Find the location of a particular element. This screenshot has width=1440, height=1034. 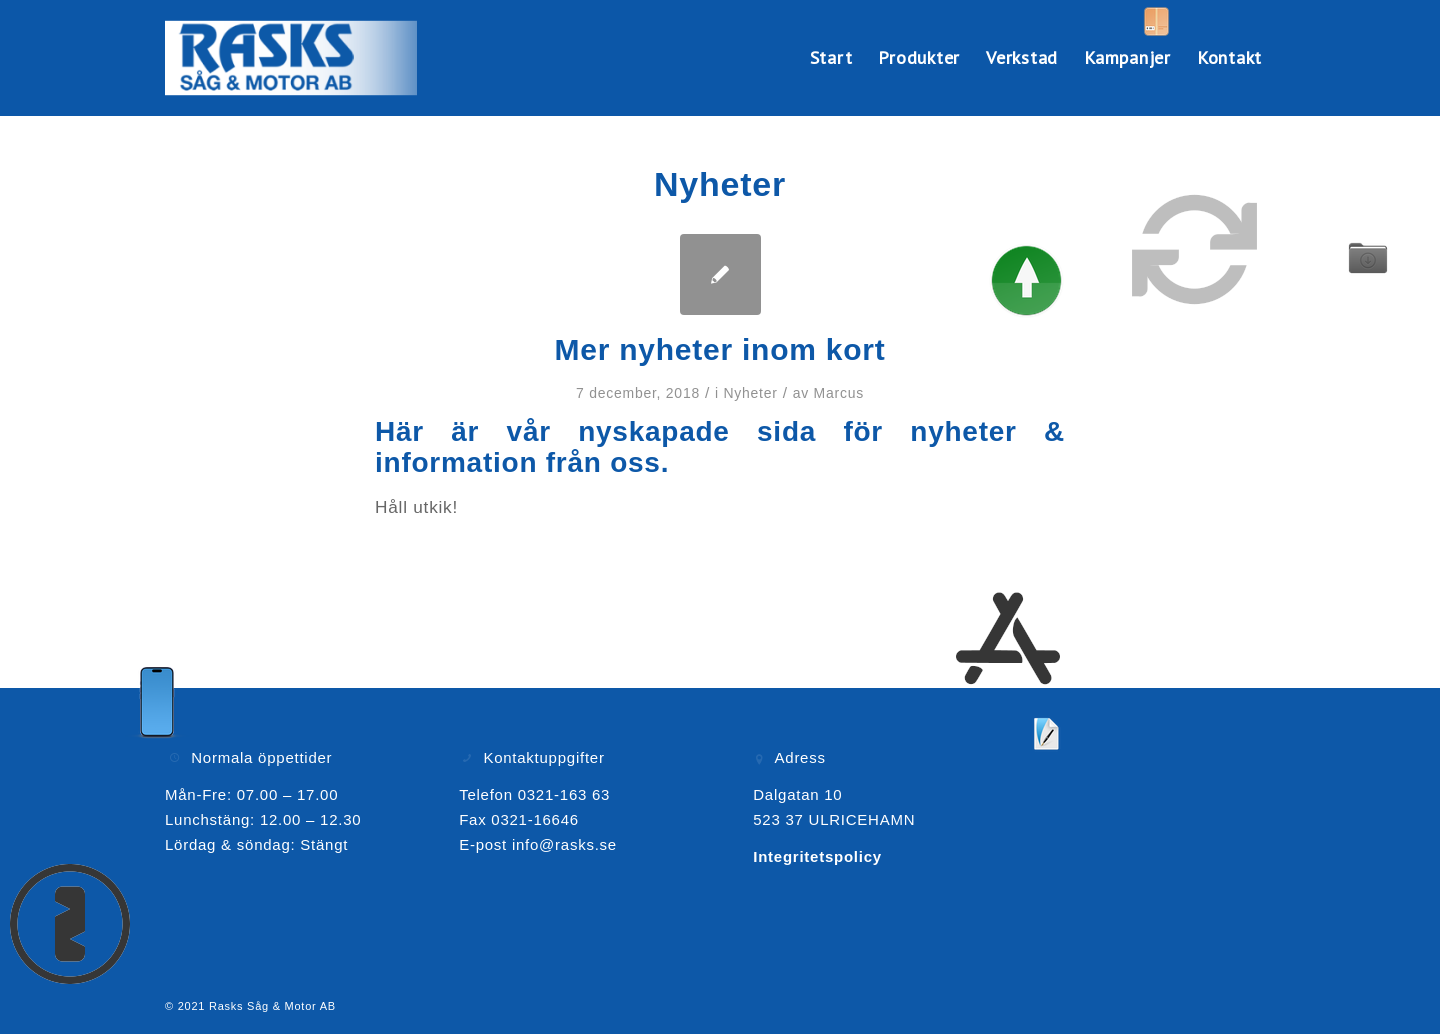

open the app store is located at coordinates (1008, 637).